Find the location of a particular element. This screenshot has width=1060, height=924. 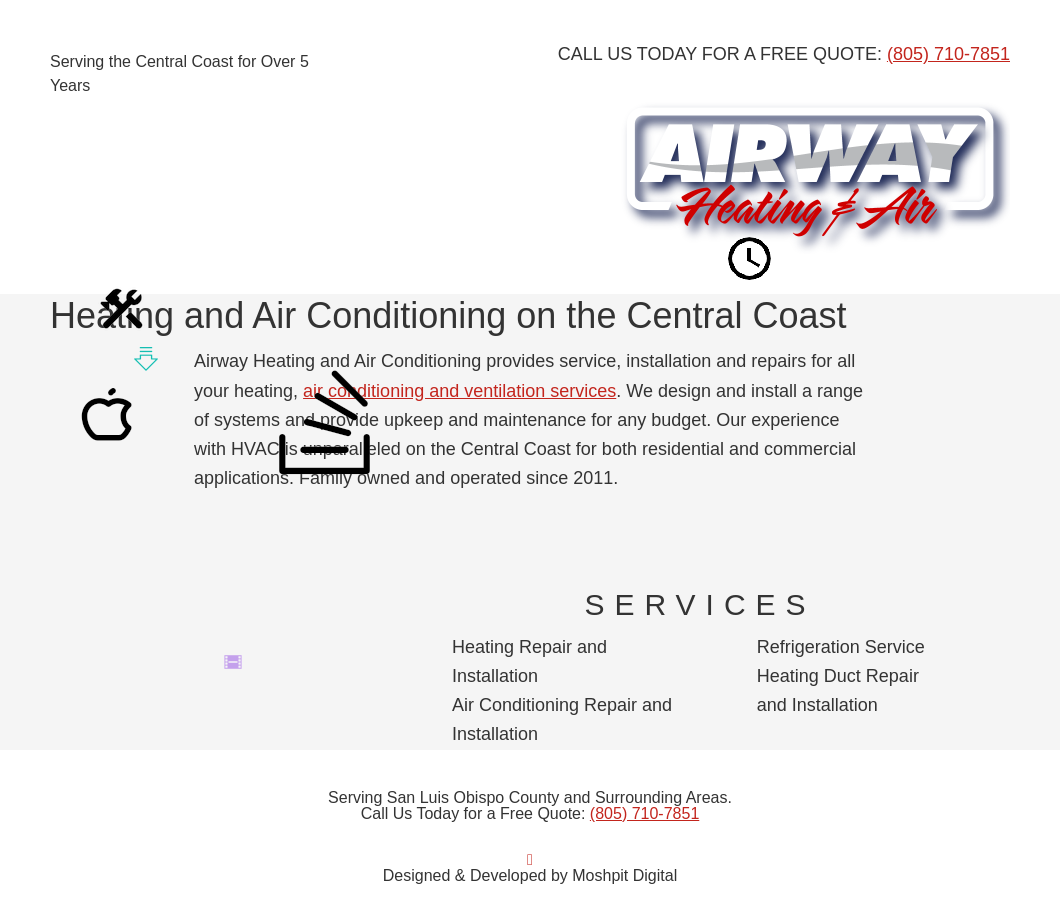

download file or content is located at coordinates (146, 358).